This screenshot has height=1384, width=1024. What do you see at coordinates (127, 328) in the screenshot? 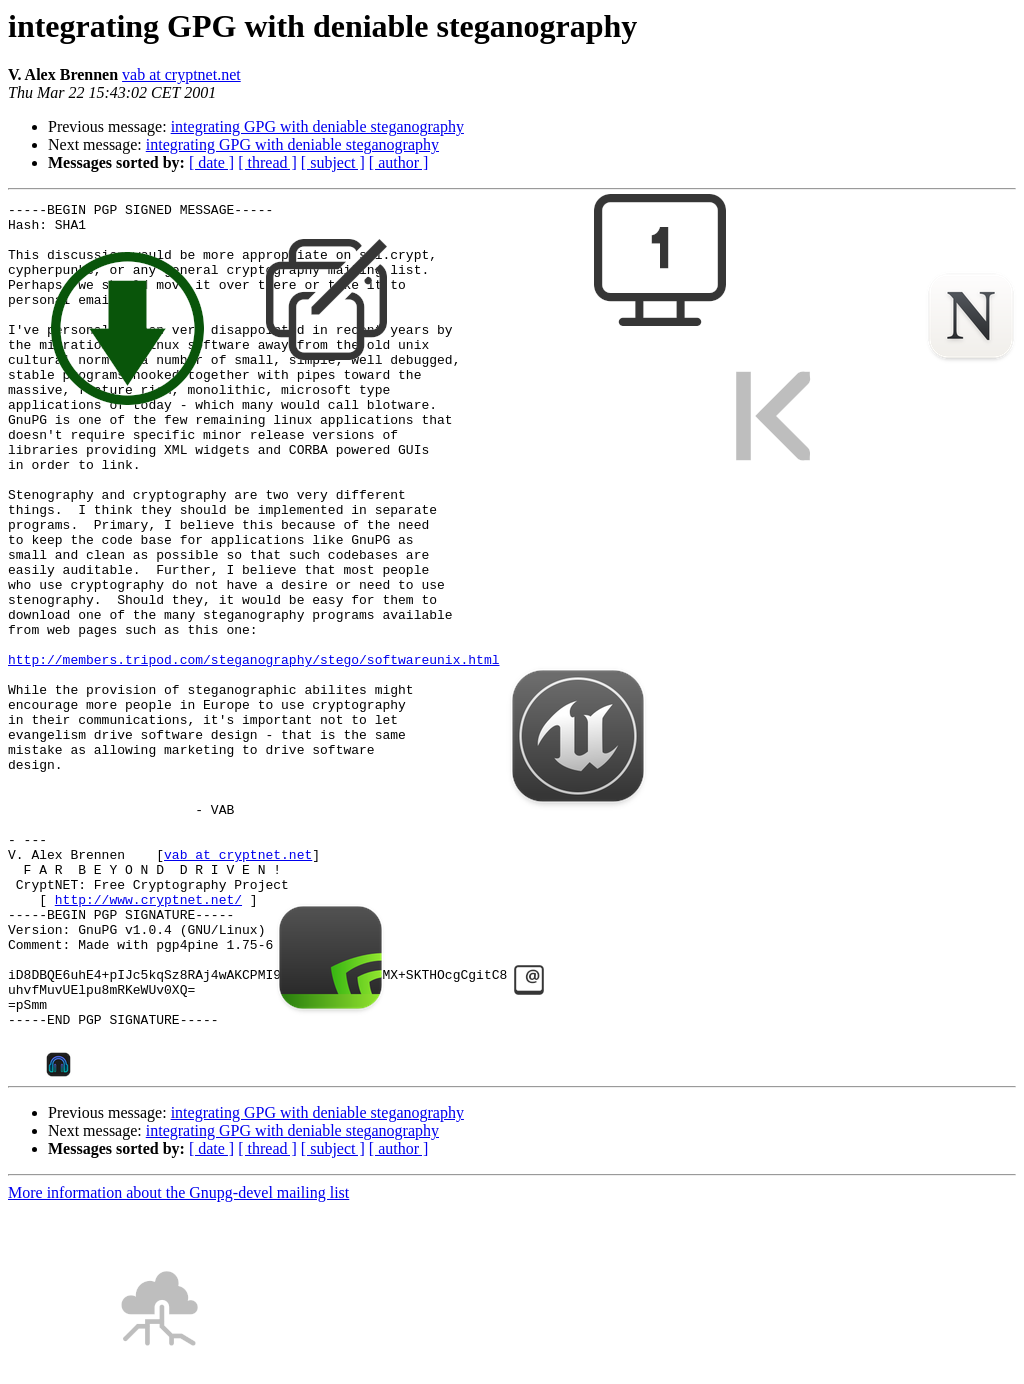
I see `download a file or resource` at bounding box center [127, 328].